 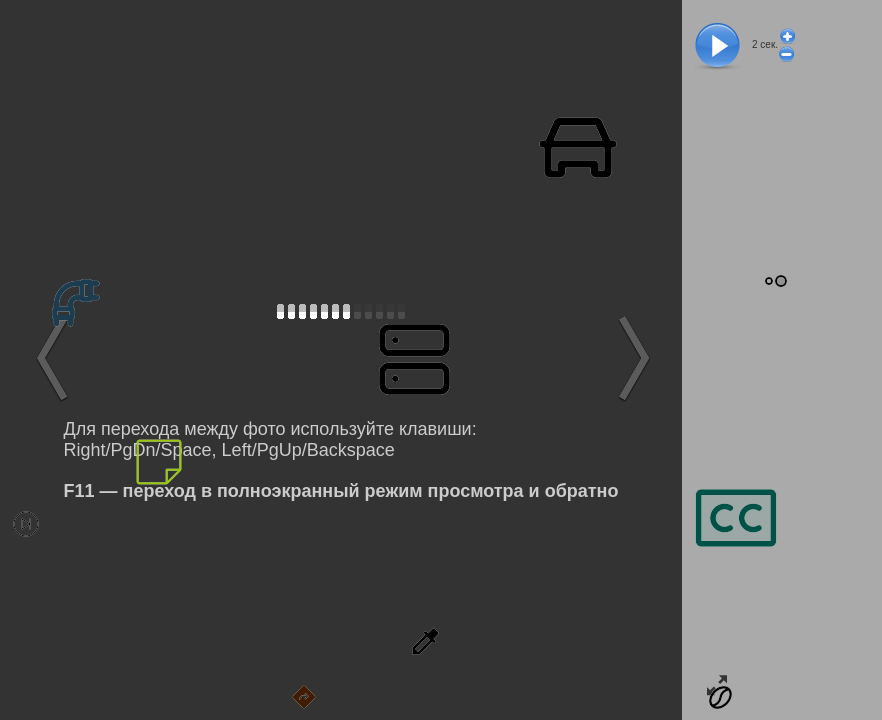 What do you see at coordinates (736, 518) in the screenshot?
I see `enable closed captions for video content` at bounding box center [736, 518].